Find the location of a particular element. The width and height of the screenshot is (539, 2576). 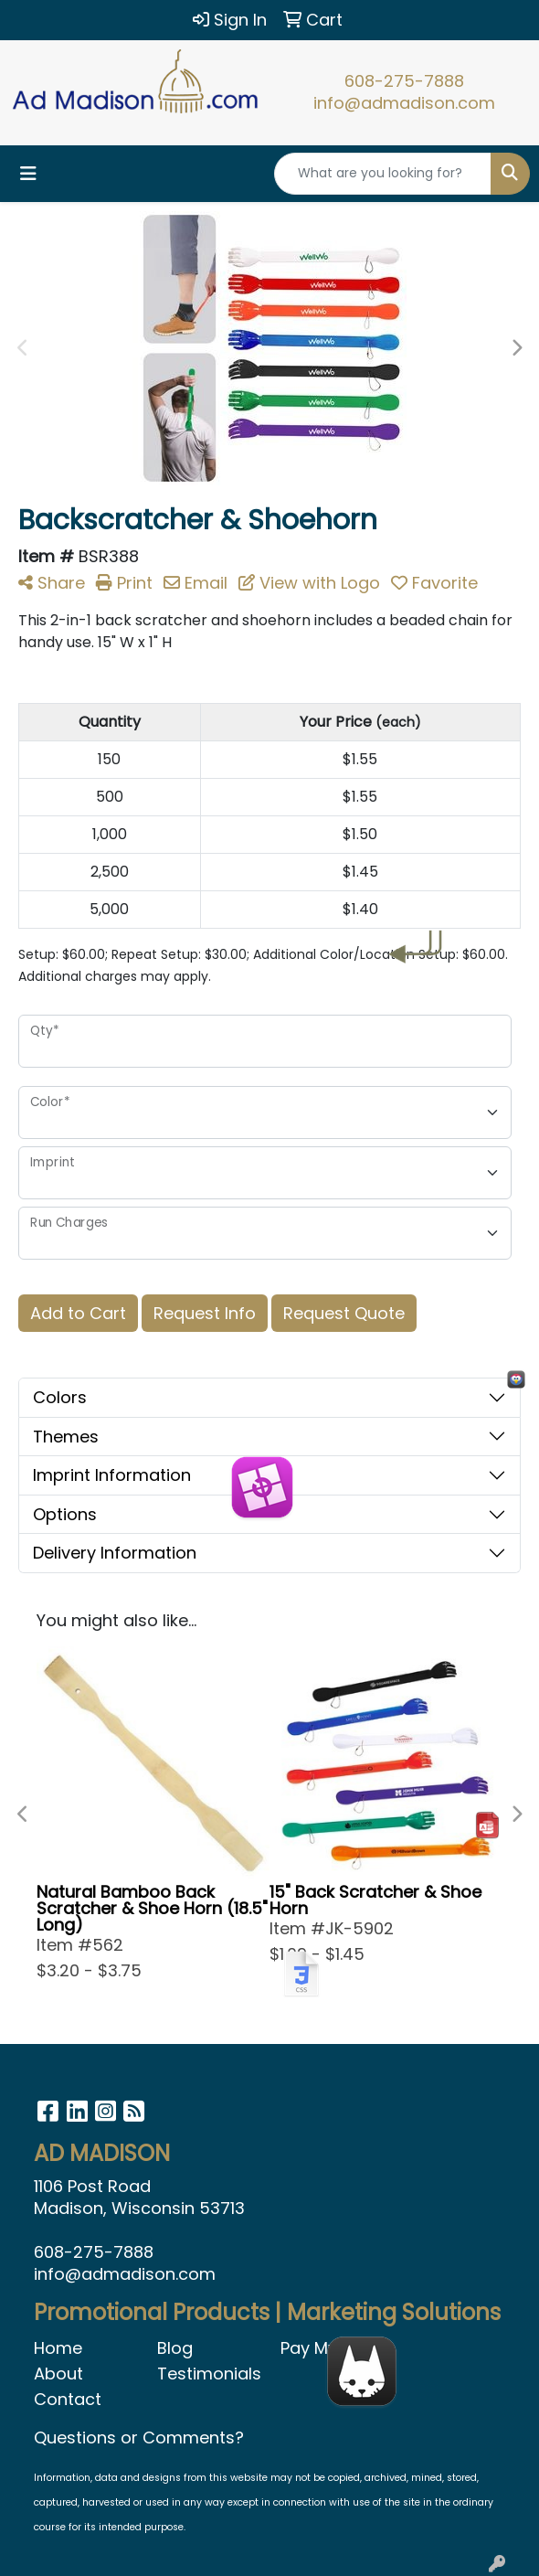

microsoft access database file is located at coordinates (487, 1825).